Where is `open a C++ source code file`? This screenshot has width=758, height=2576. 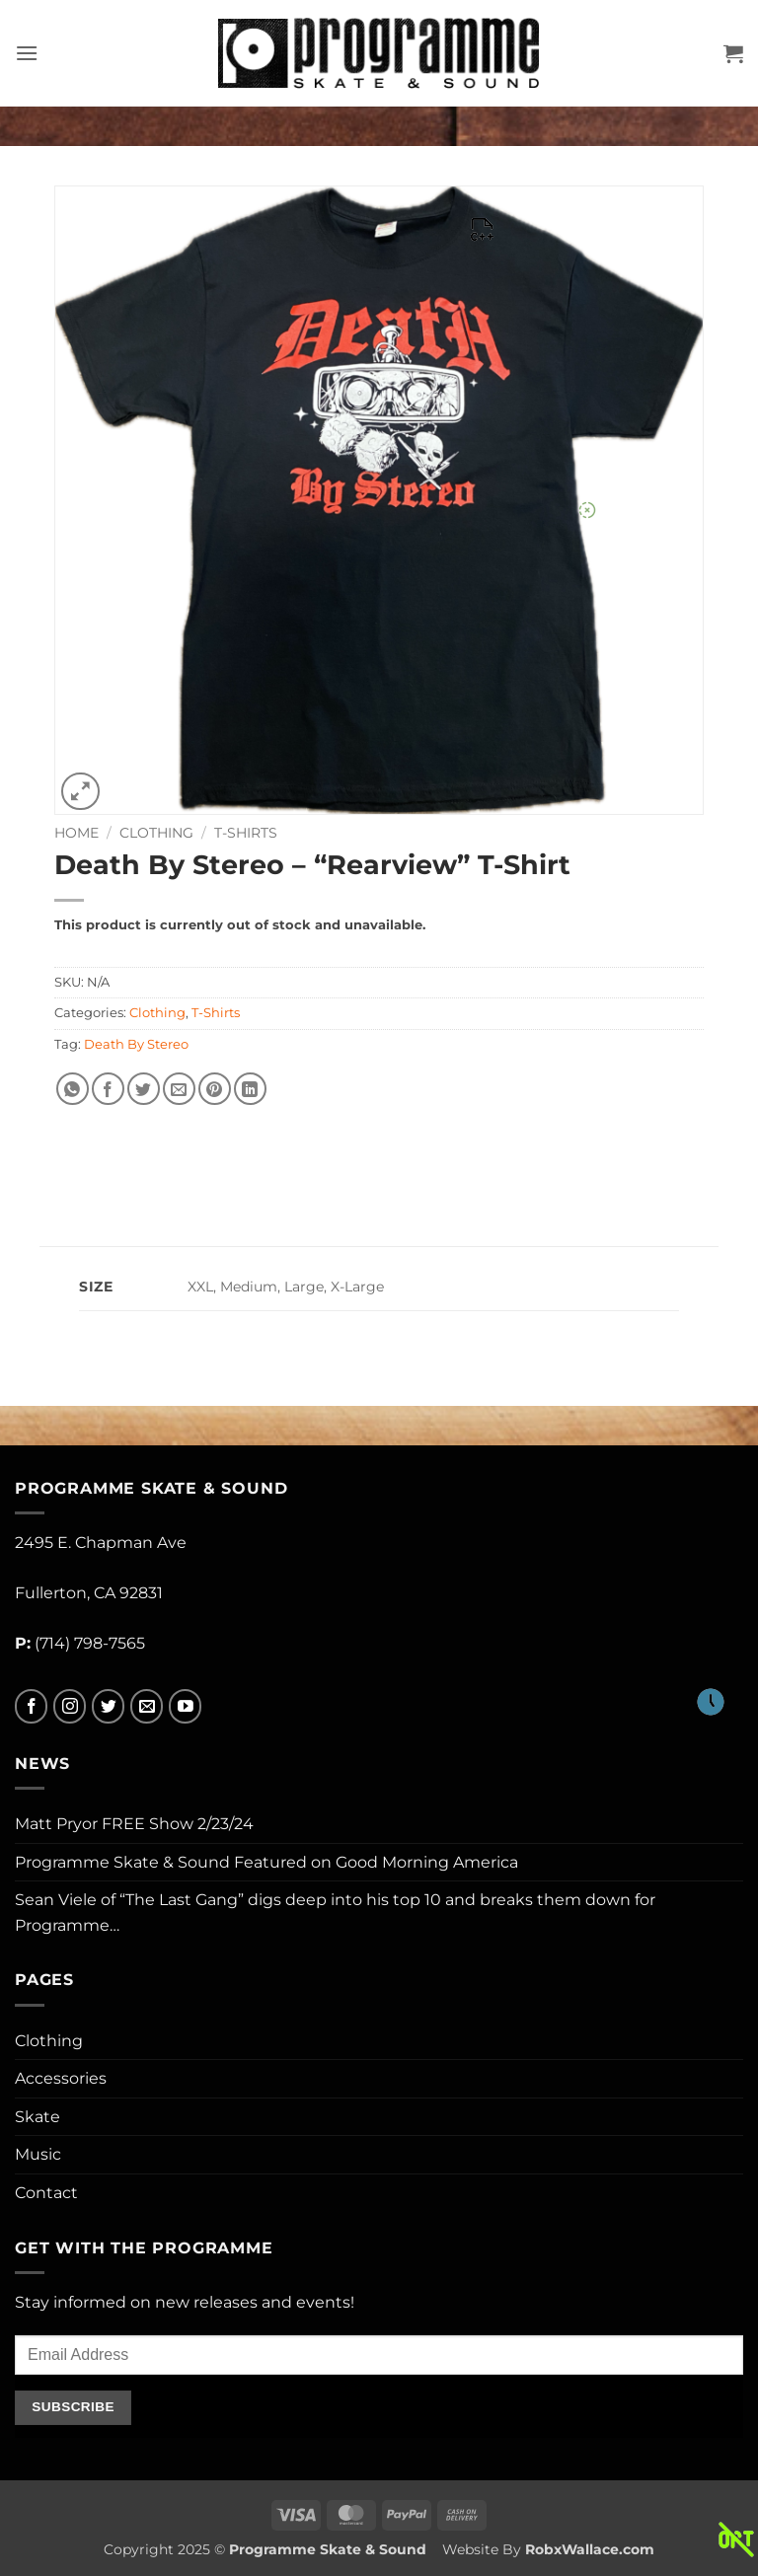
open a C++ source code file is located at coordinates (482, 230).